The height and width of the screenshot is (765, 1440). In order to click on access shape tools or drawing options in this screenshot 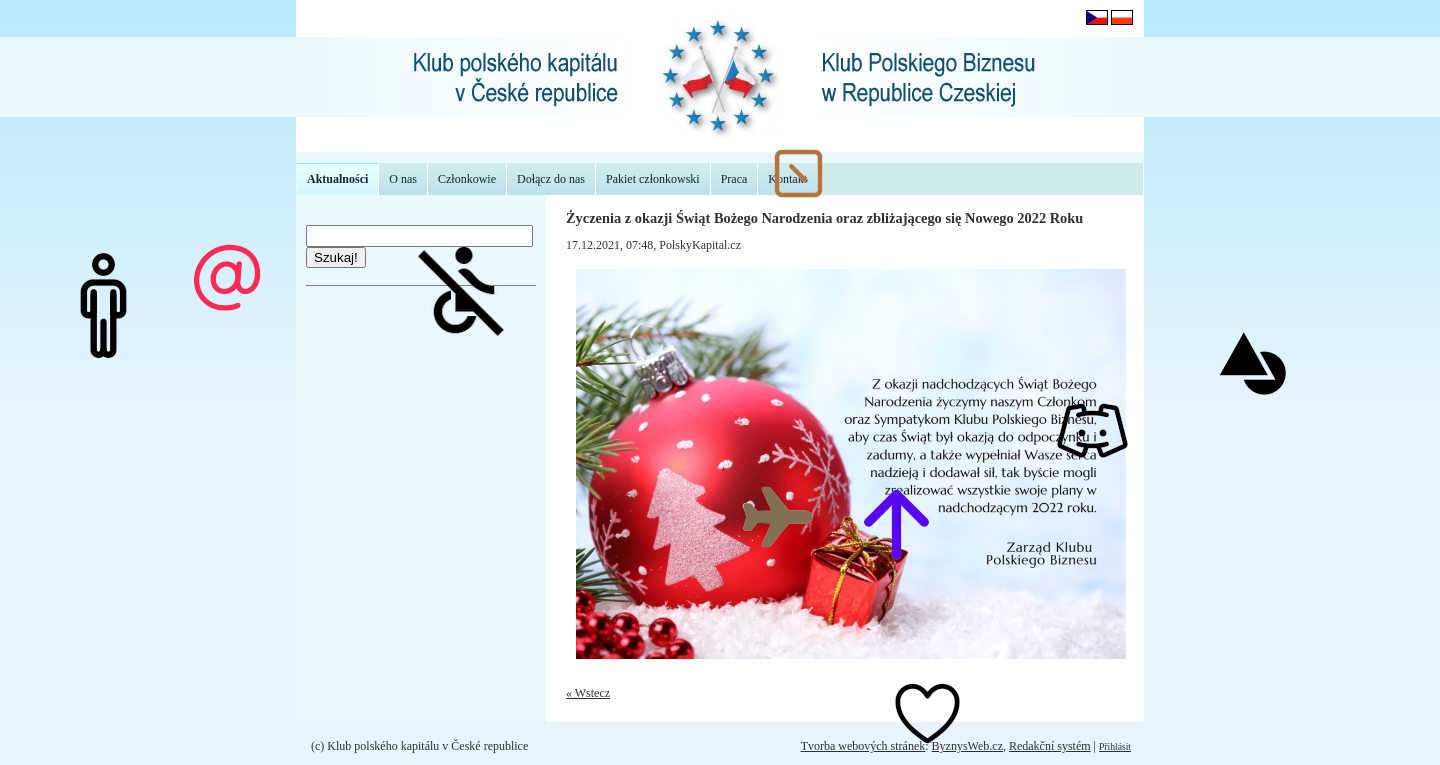, I will do `click(1253, 364)`.